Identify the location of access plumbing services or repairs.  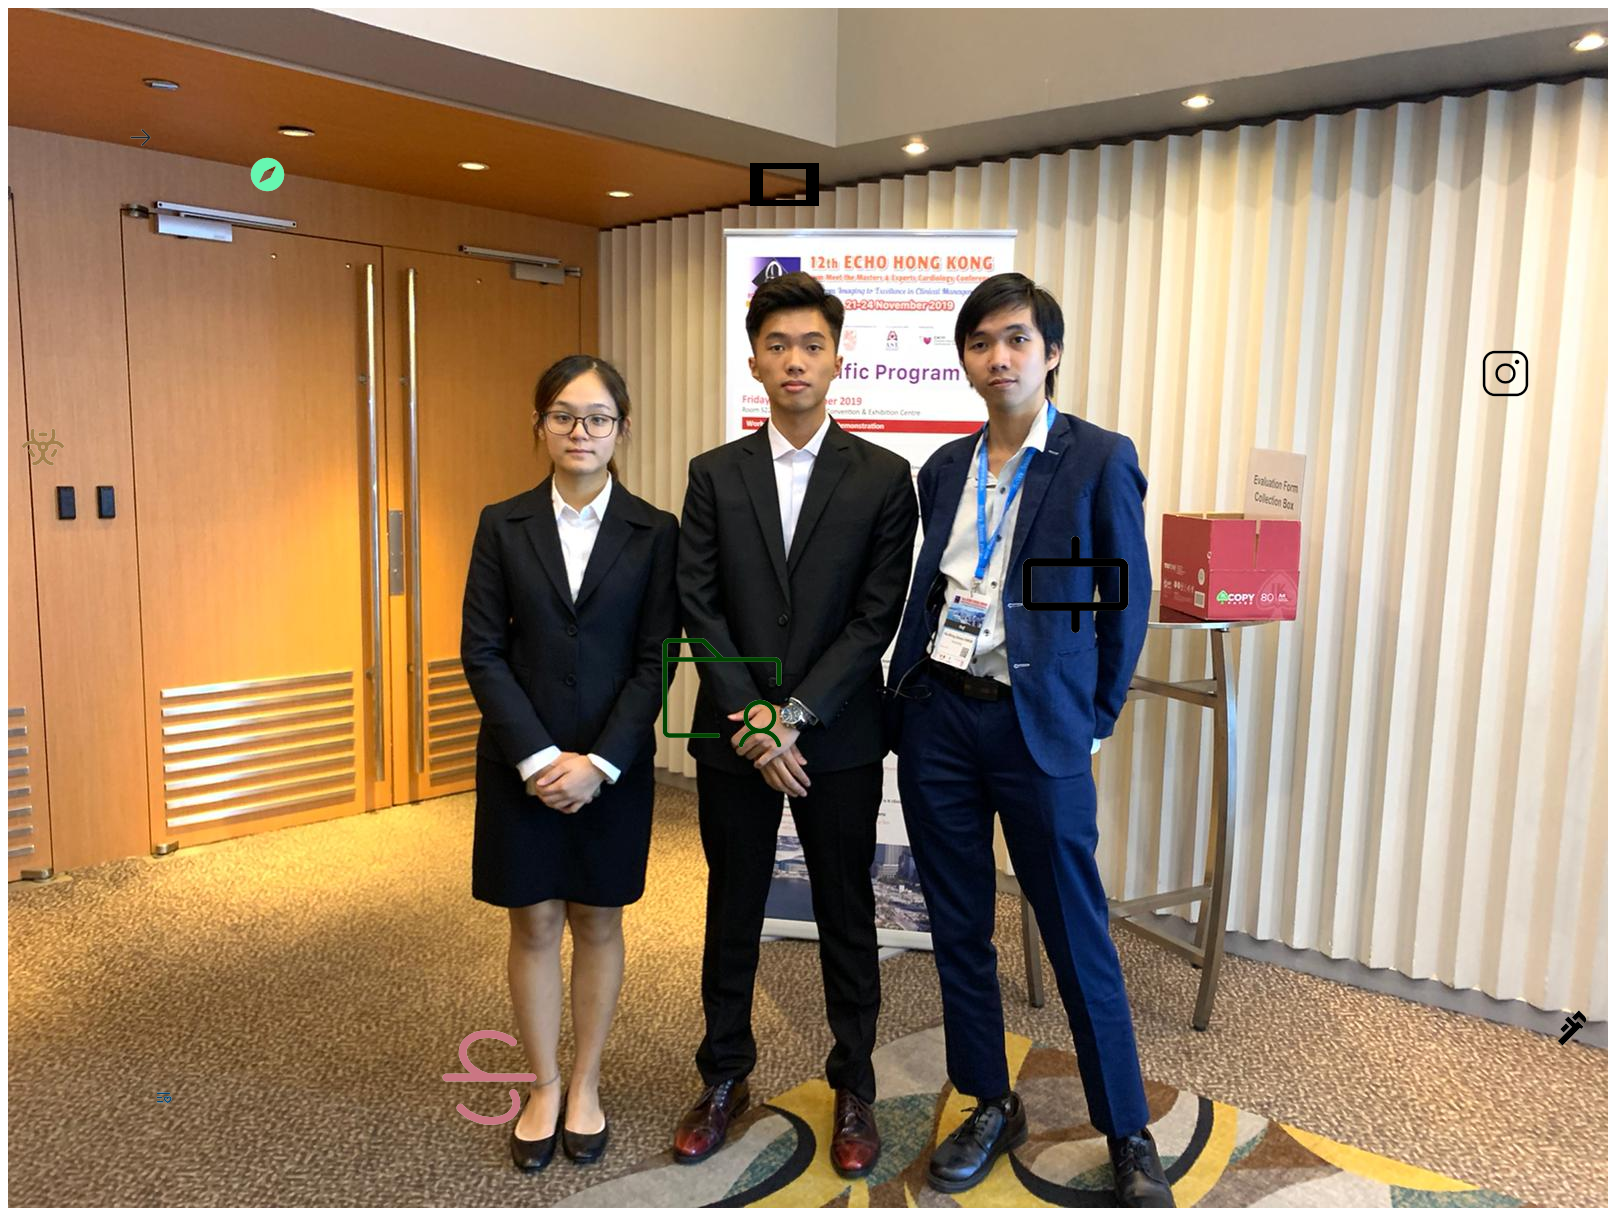
(1572, 1028).